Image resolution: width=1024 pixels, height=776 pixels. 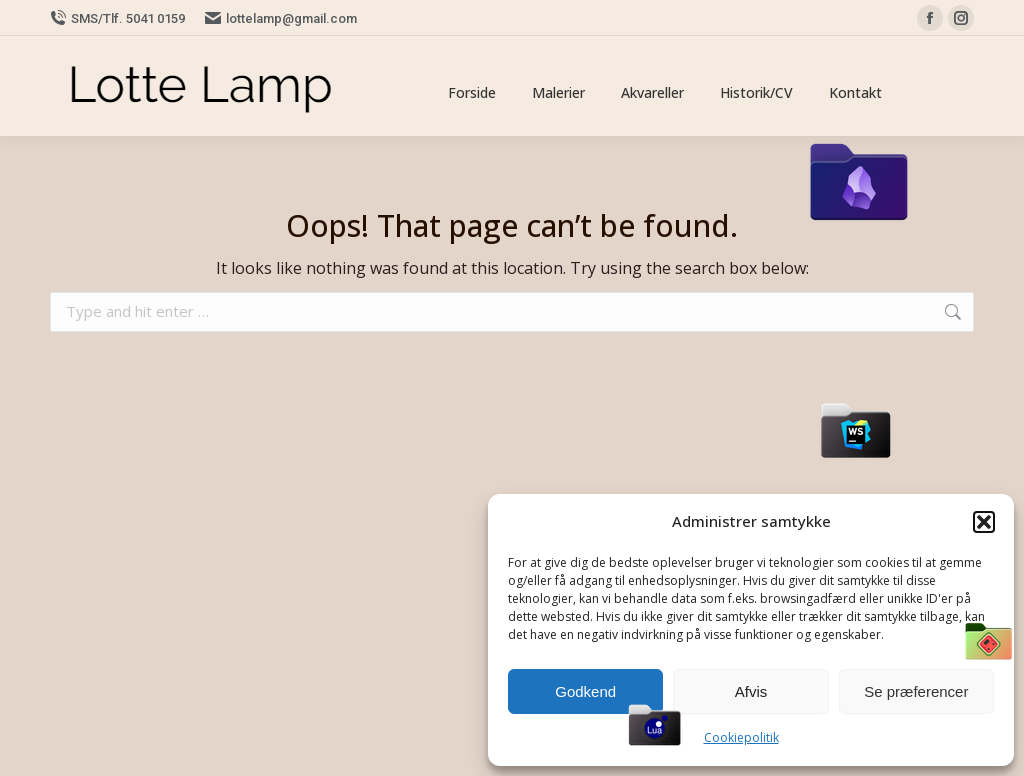 I want to click on open webstorm project folder, so click(x=855, y=432).